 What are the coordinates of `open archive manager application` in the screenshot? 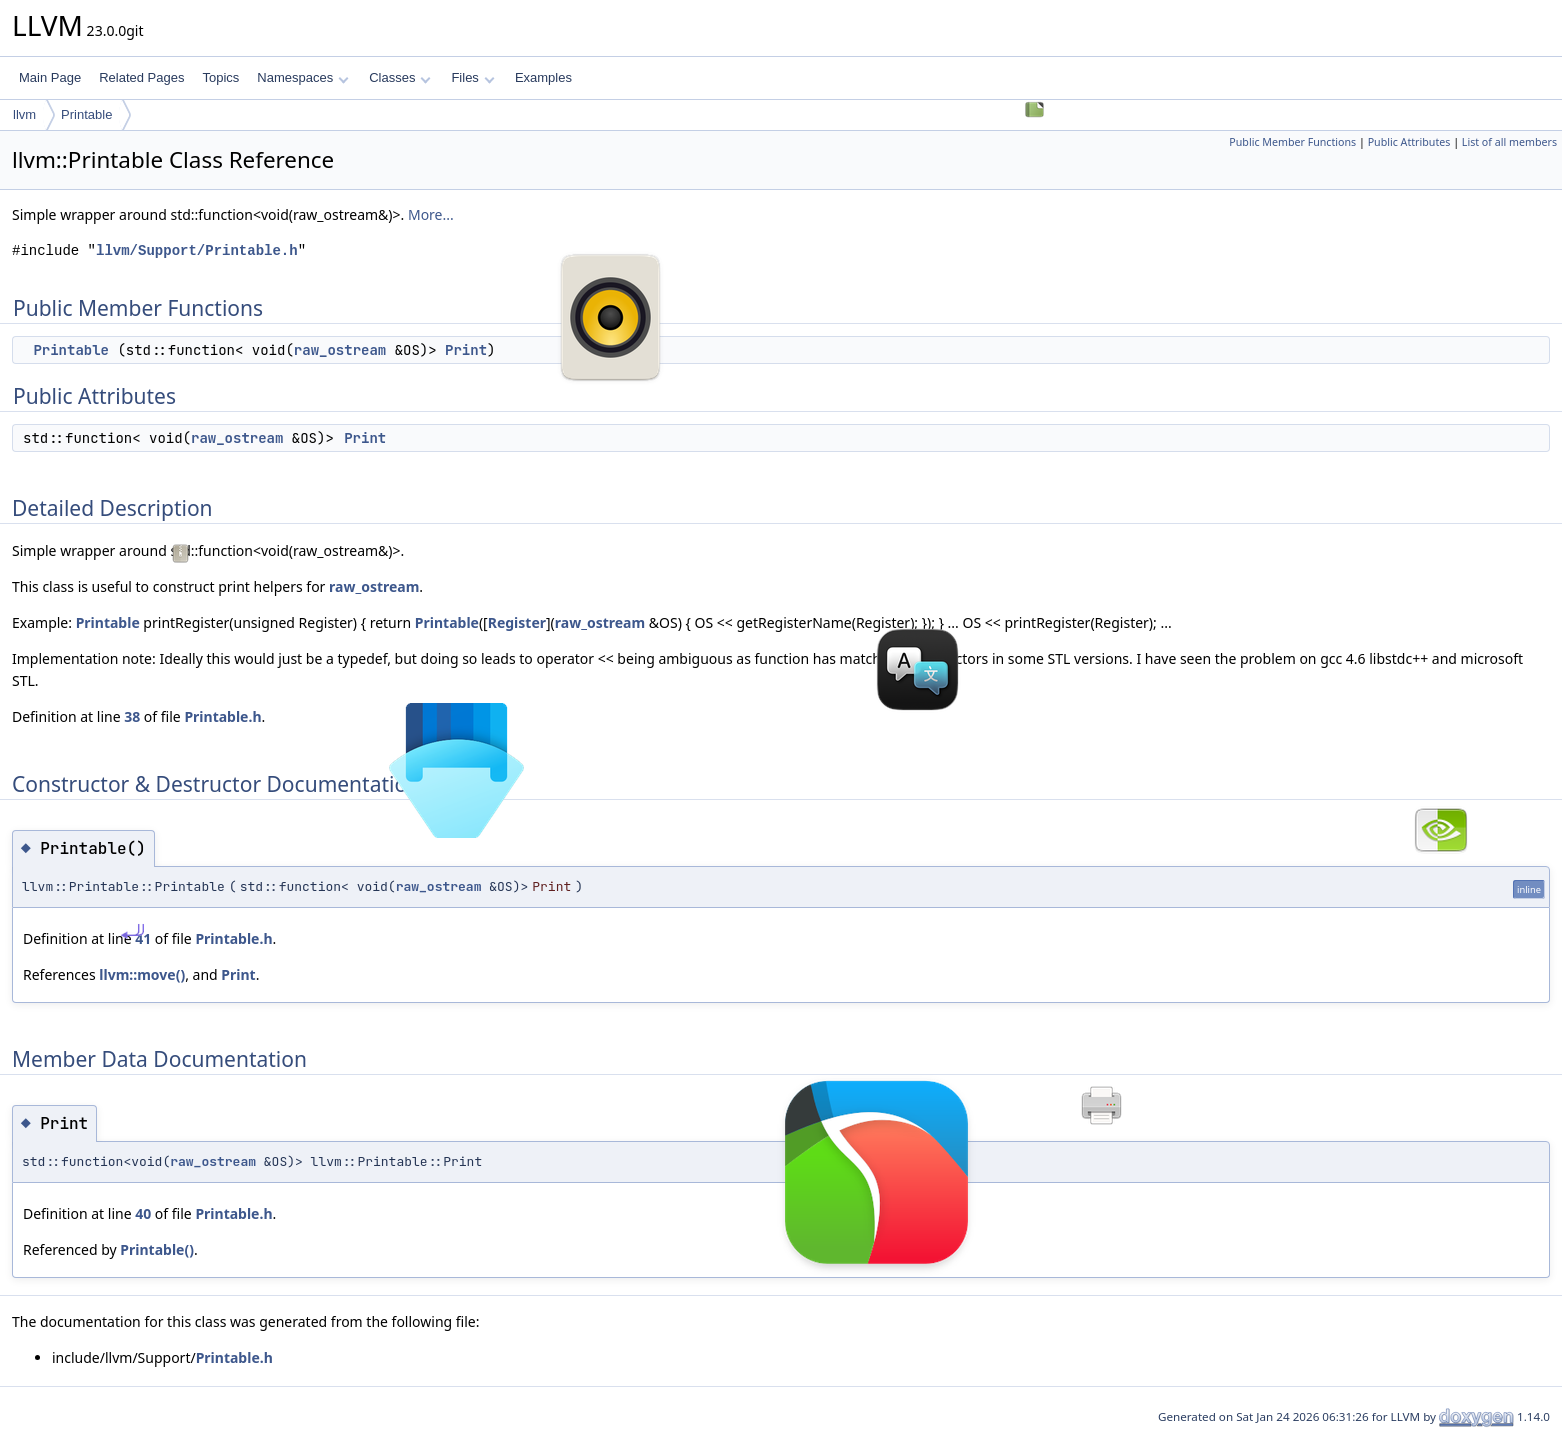 It's located at (180, 553).